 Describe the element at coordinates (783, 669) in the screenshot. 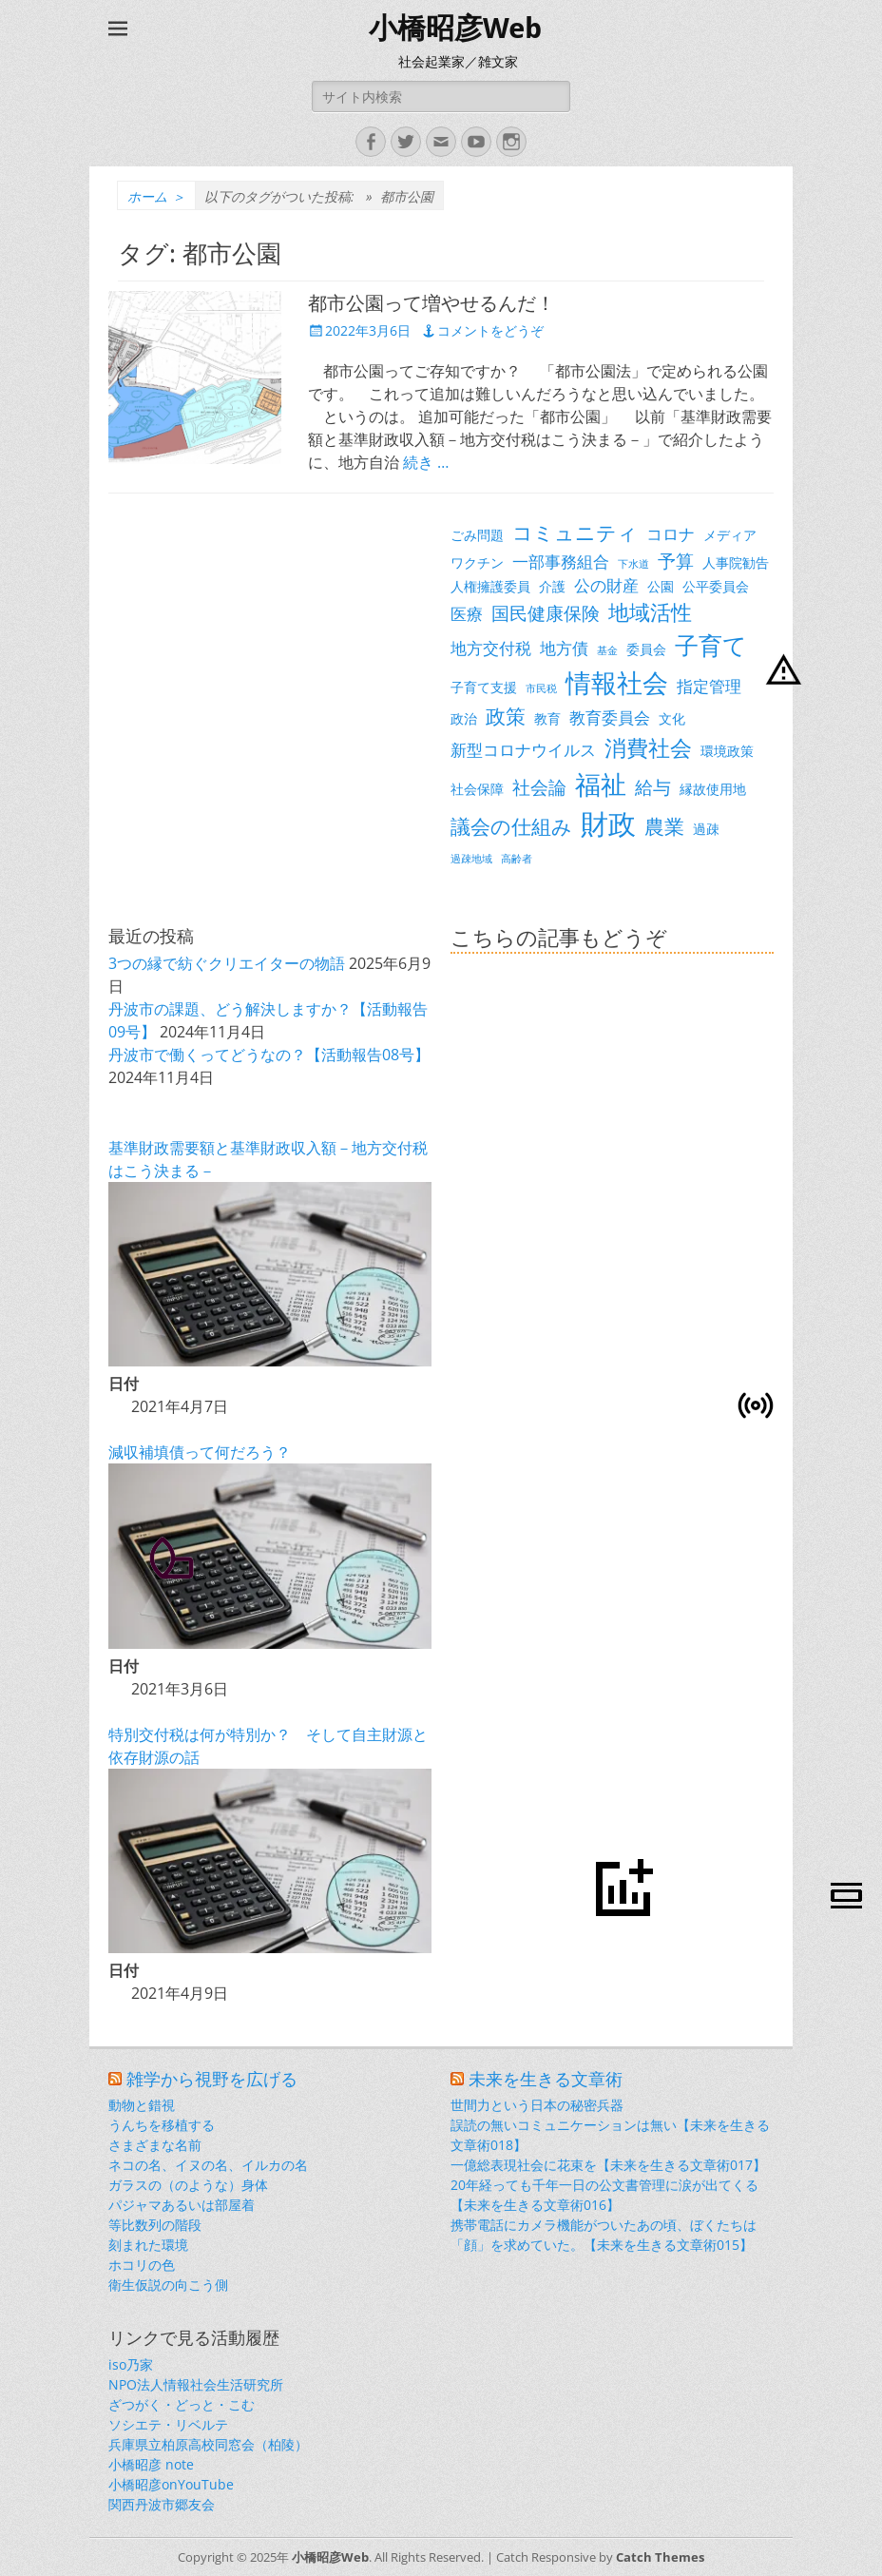

I see `indicates a warning or potential issue` at that location.